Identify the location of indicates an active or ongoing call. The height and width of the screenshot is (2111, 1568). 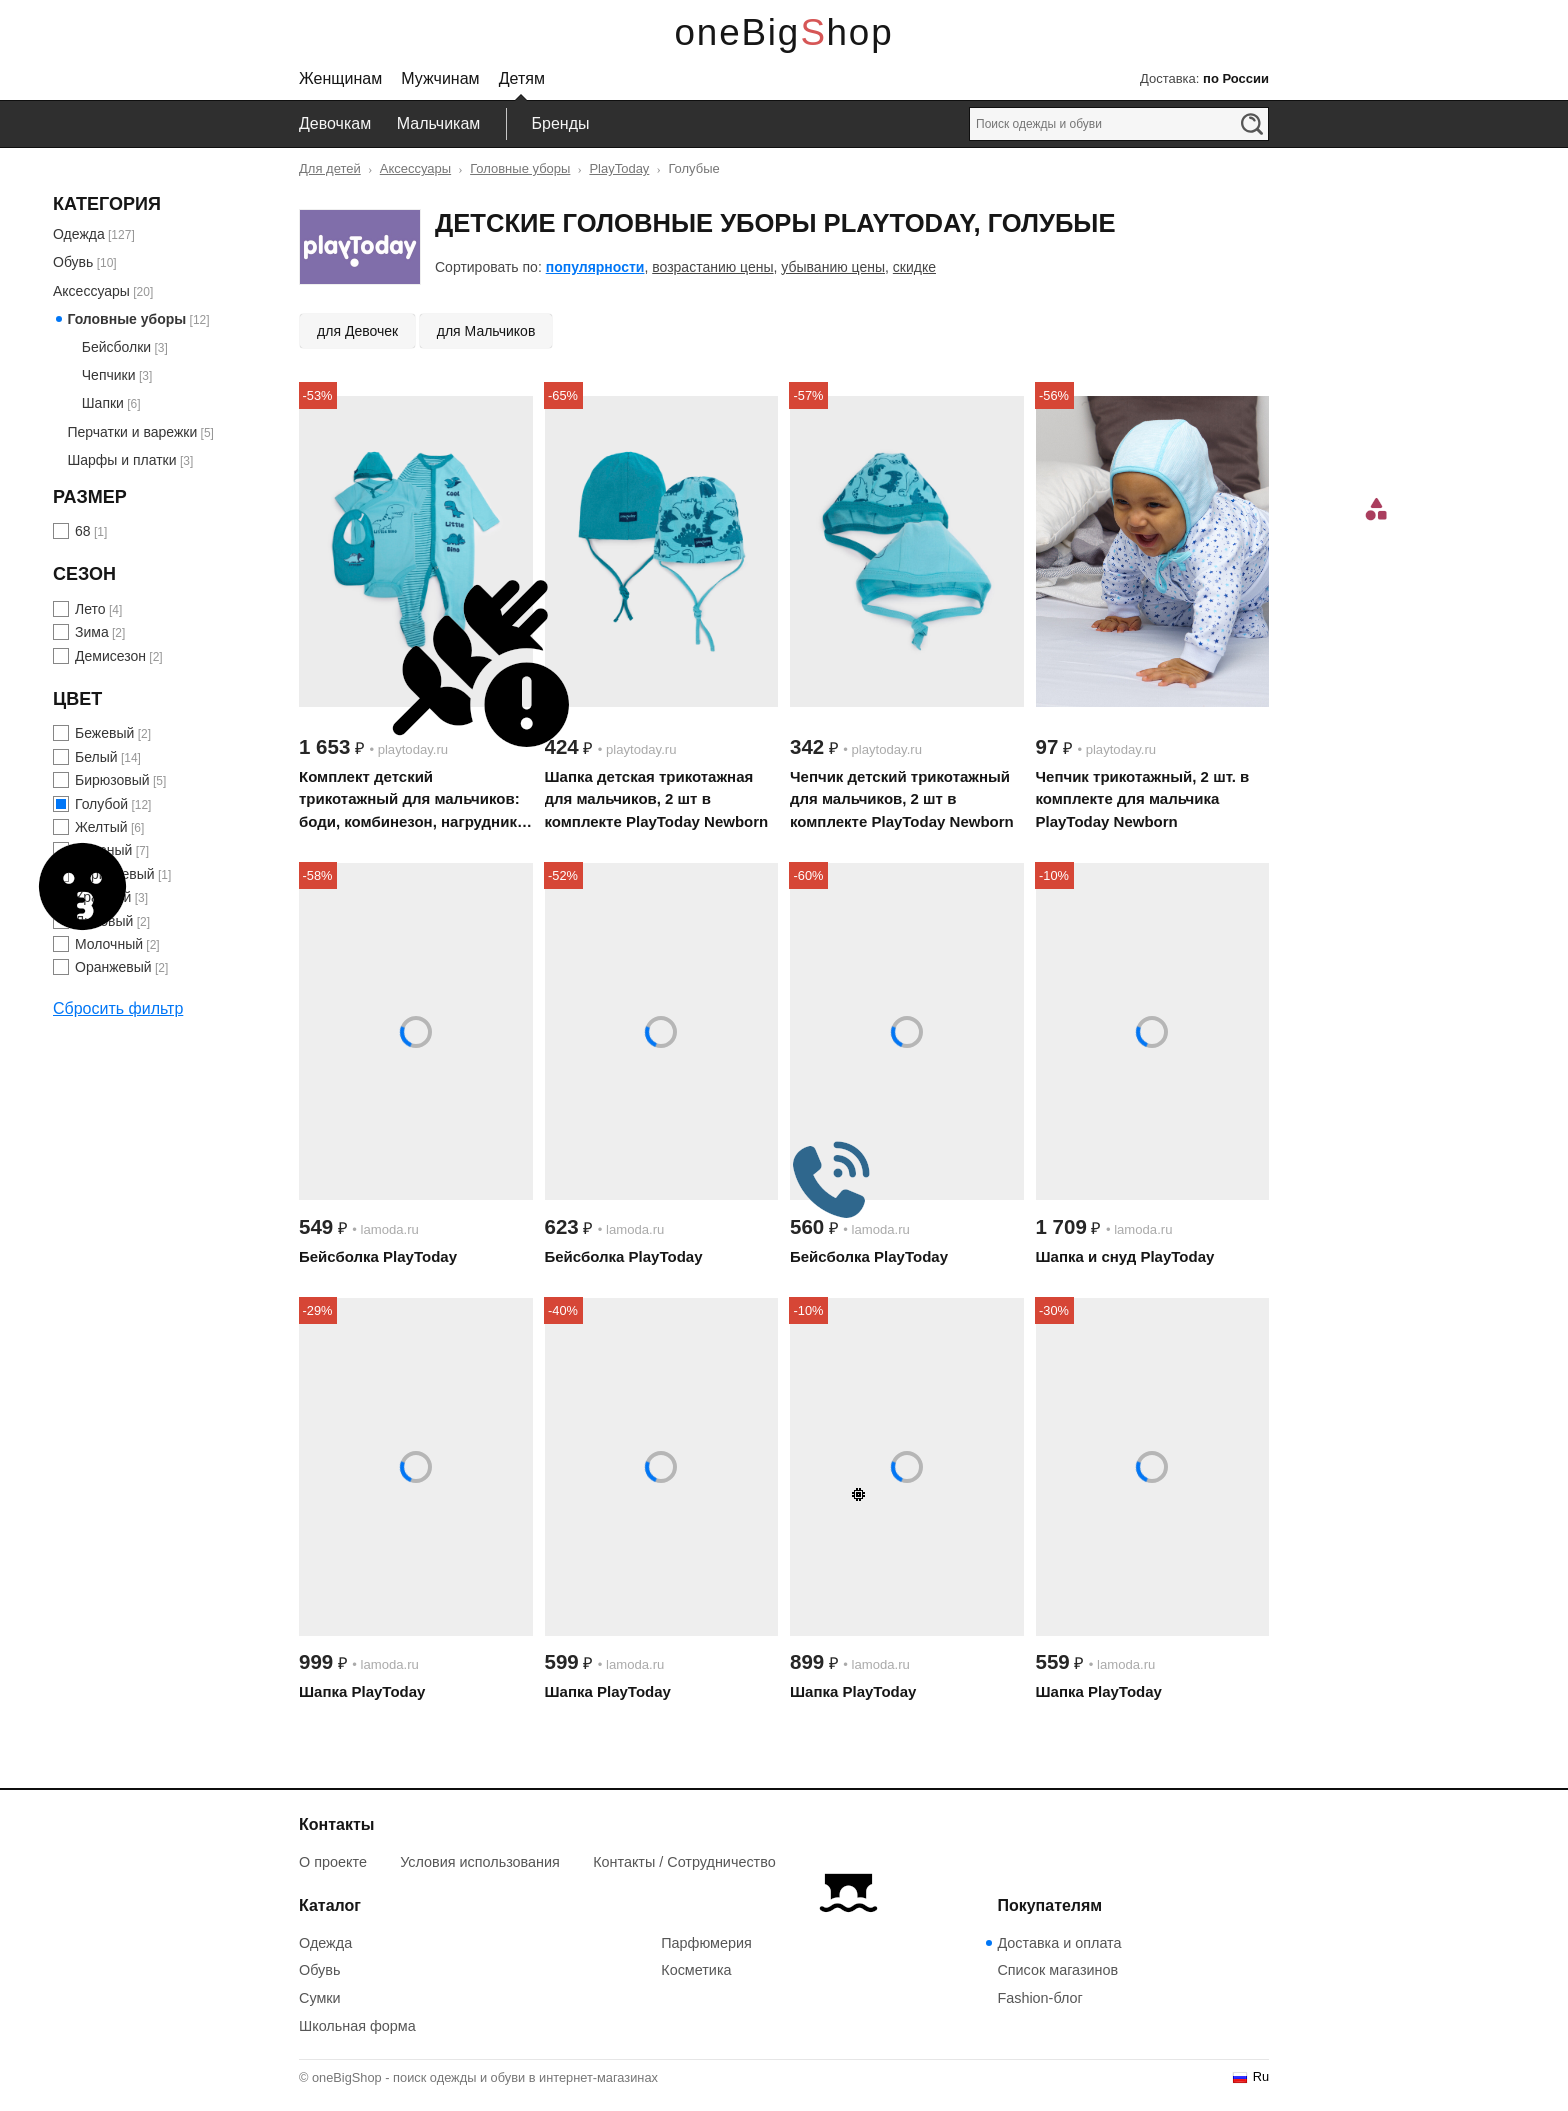
(829, 1182).